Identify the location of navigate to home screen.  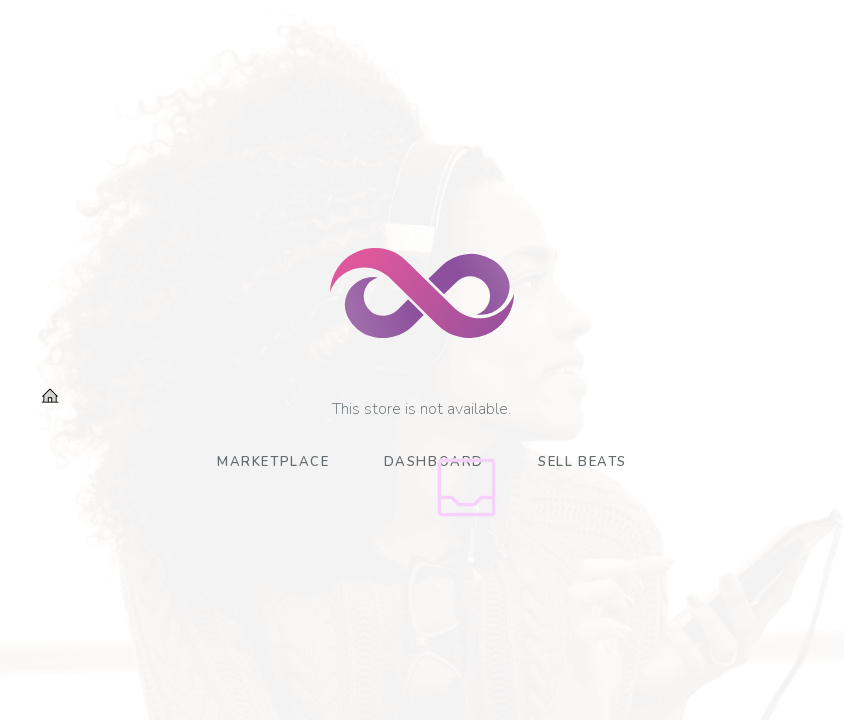
(50, 396).